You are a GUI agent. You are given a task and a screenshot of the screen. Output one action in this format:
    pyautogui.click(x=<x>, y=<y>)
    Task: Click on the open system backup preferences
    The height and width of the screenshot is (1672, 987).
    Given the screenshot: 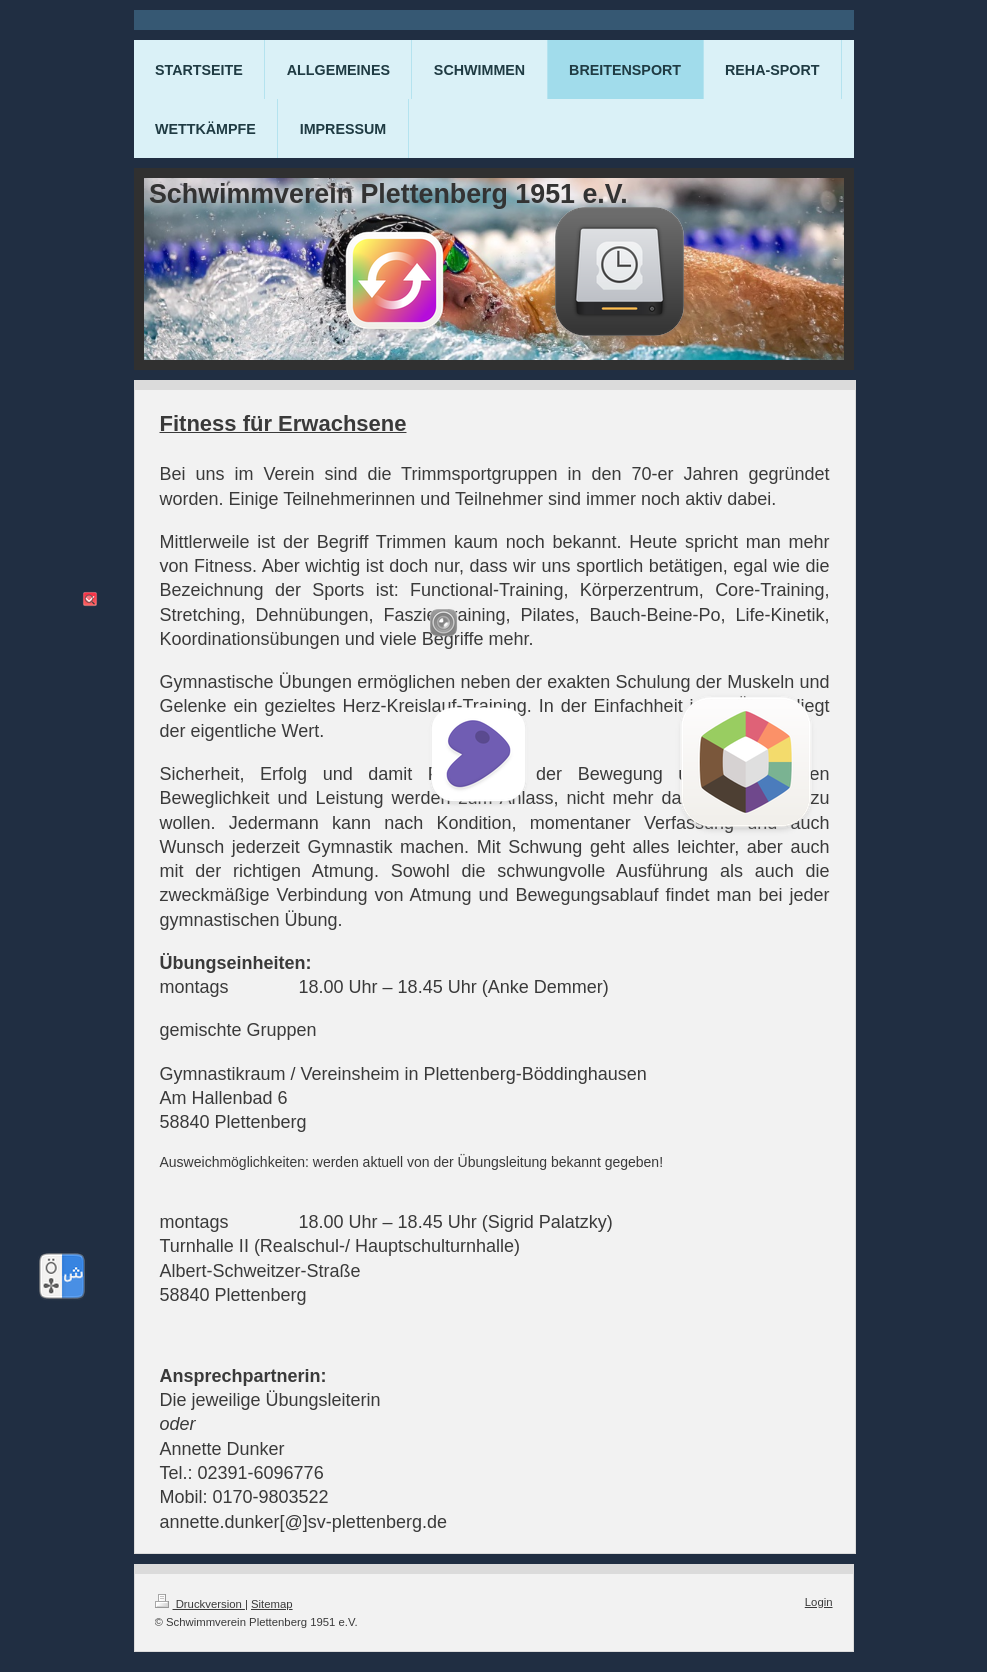 What is the action you would take?
    pyautogui.click(x=619, y=271)
    